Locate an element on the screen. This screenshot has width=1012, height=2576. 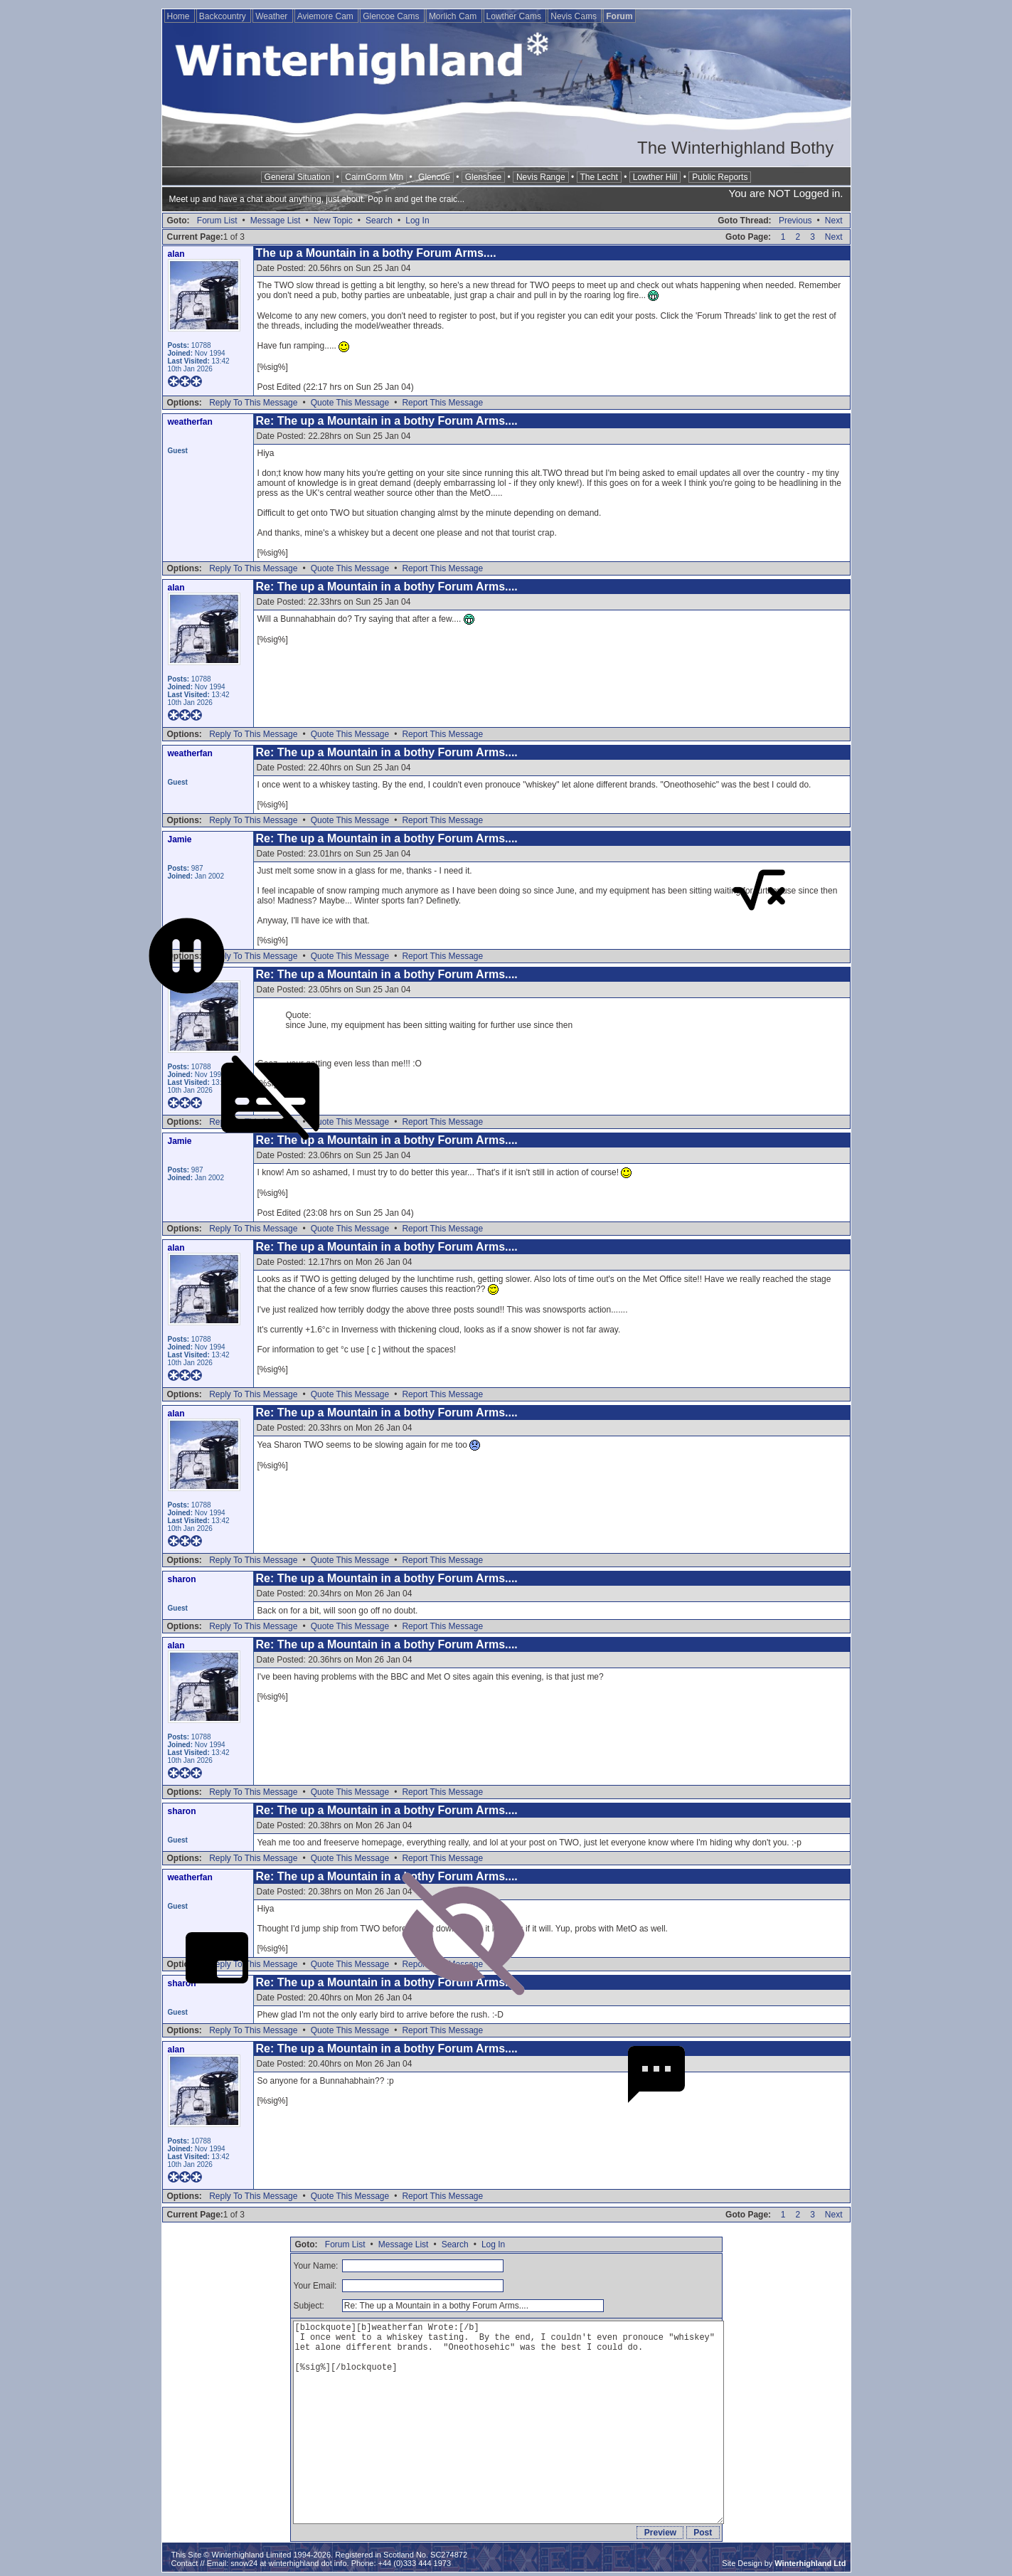
open text messaging app is located at coordinates (656, 2074).